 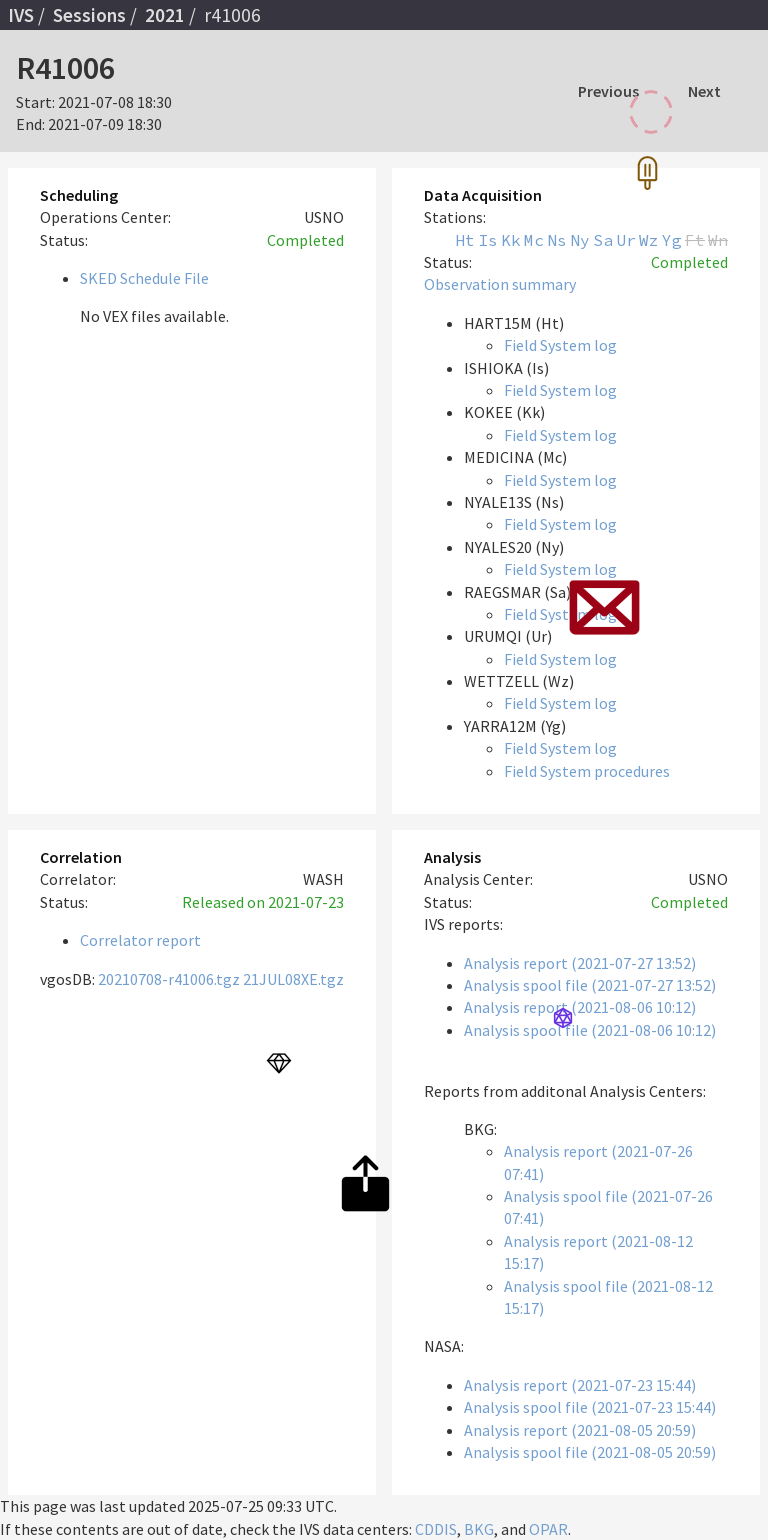 I want to click on open your inbox, so click(x=604, y=607).